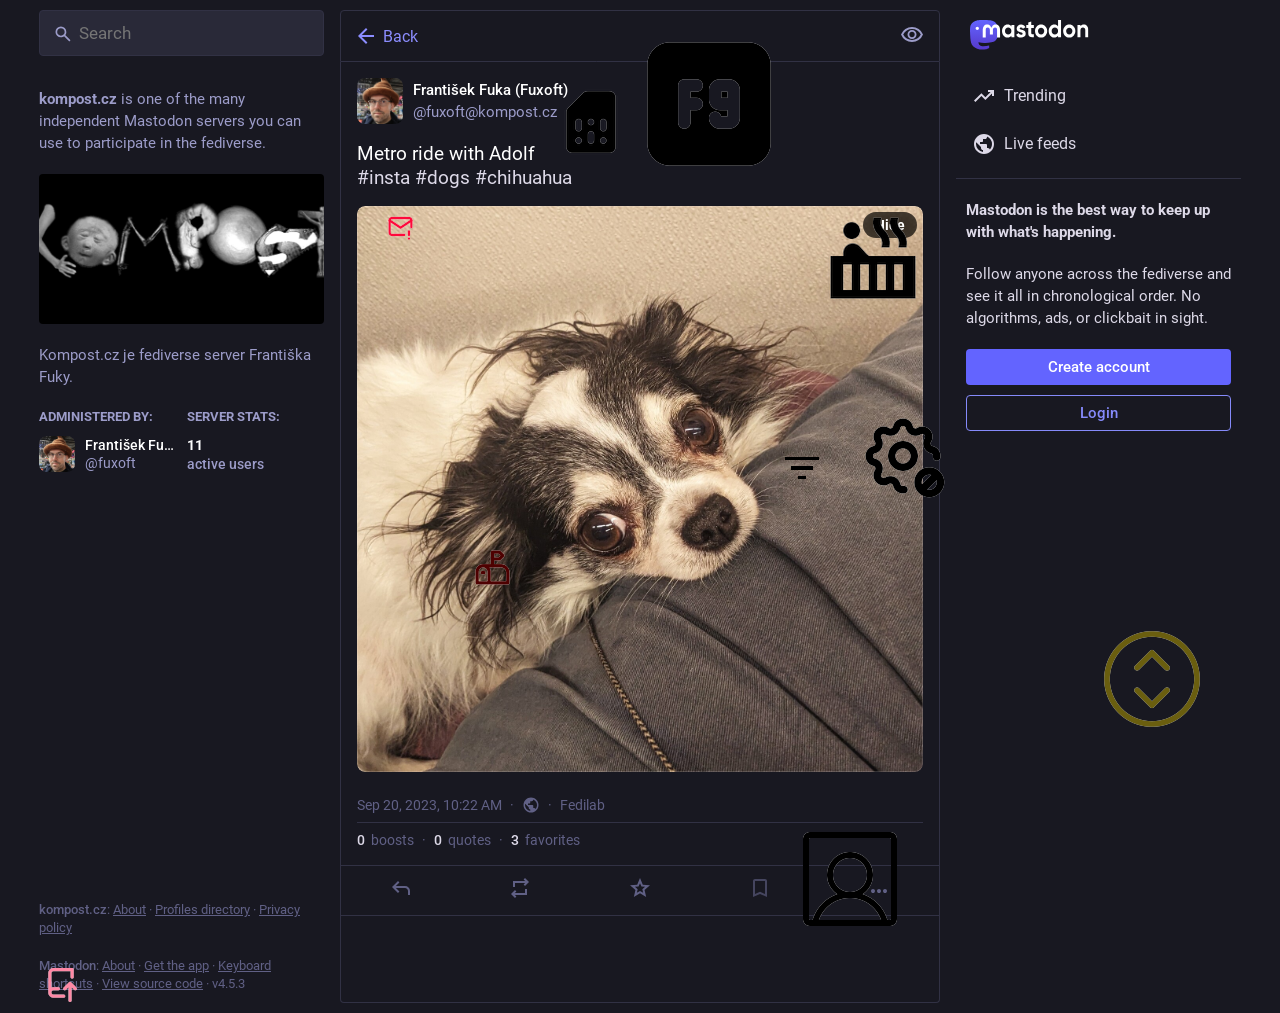 This screenshot has width=1280, height=1013. Describe the element at coordinates (709, 104) in the screenshot. I see `keyboard shortcut indicator for F9 function key` at that location.